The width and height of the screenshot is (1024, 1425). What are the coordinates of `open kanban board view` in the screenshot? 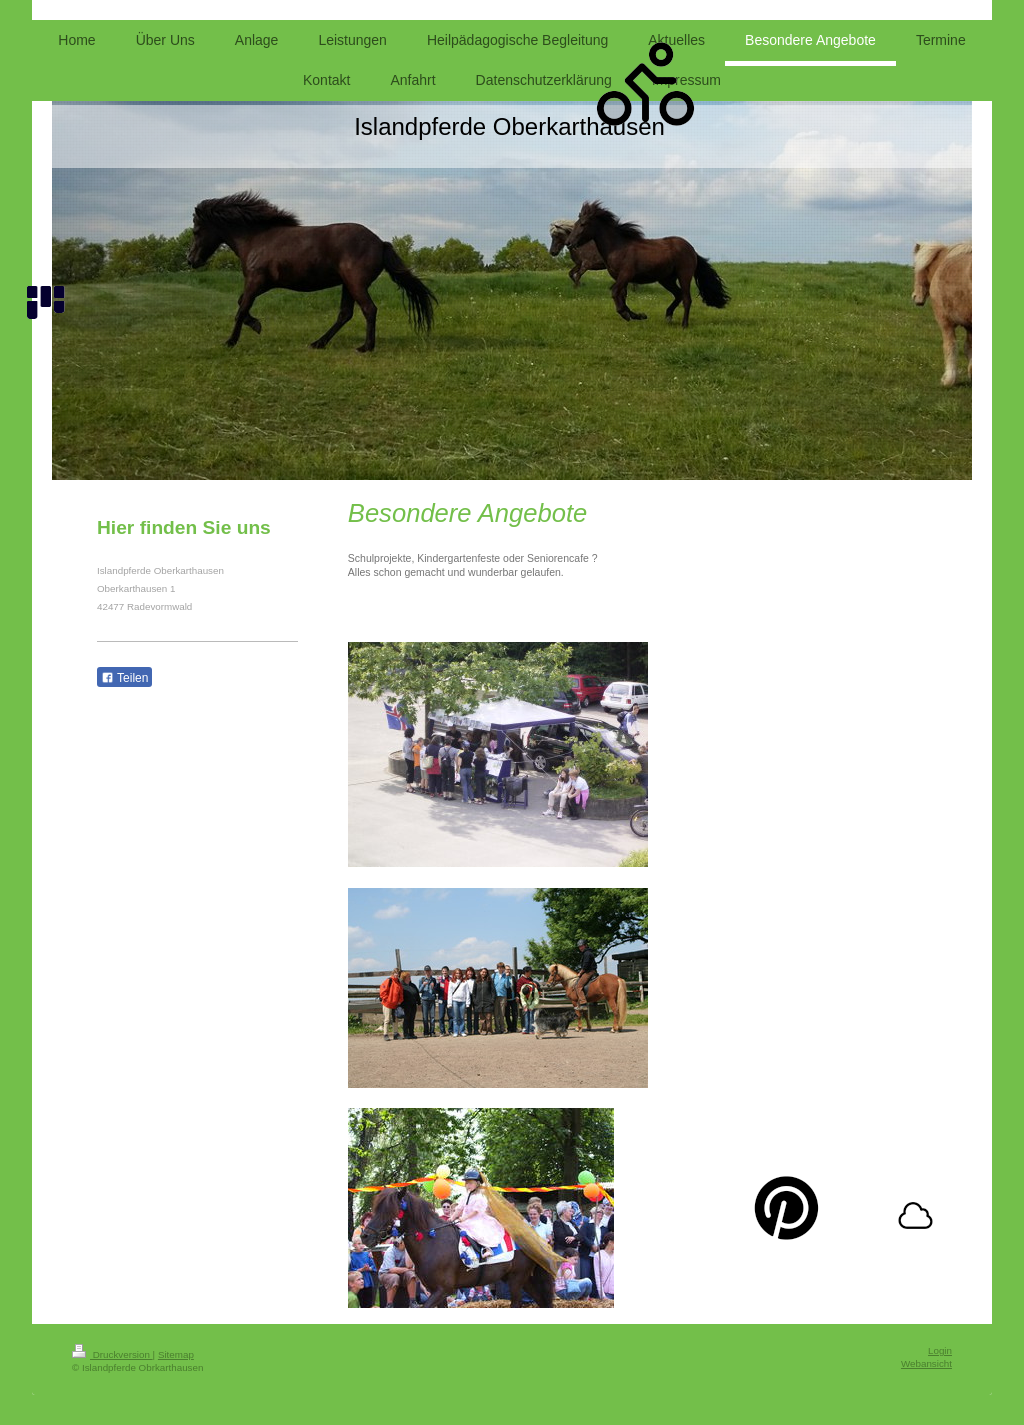 It's located at (45, 301).